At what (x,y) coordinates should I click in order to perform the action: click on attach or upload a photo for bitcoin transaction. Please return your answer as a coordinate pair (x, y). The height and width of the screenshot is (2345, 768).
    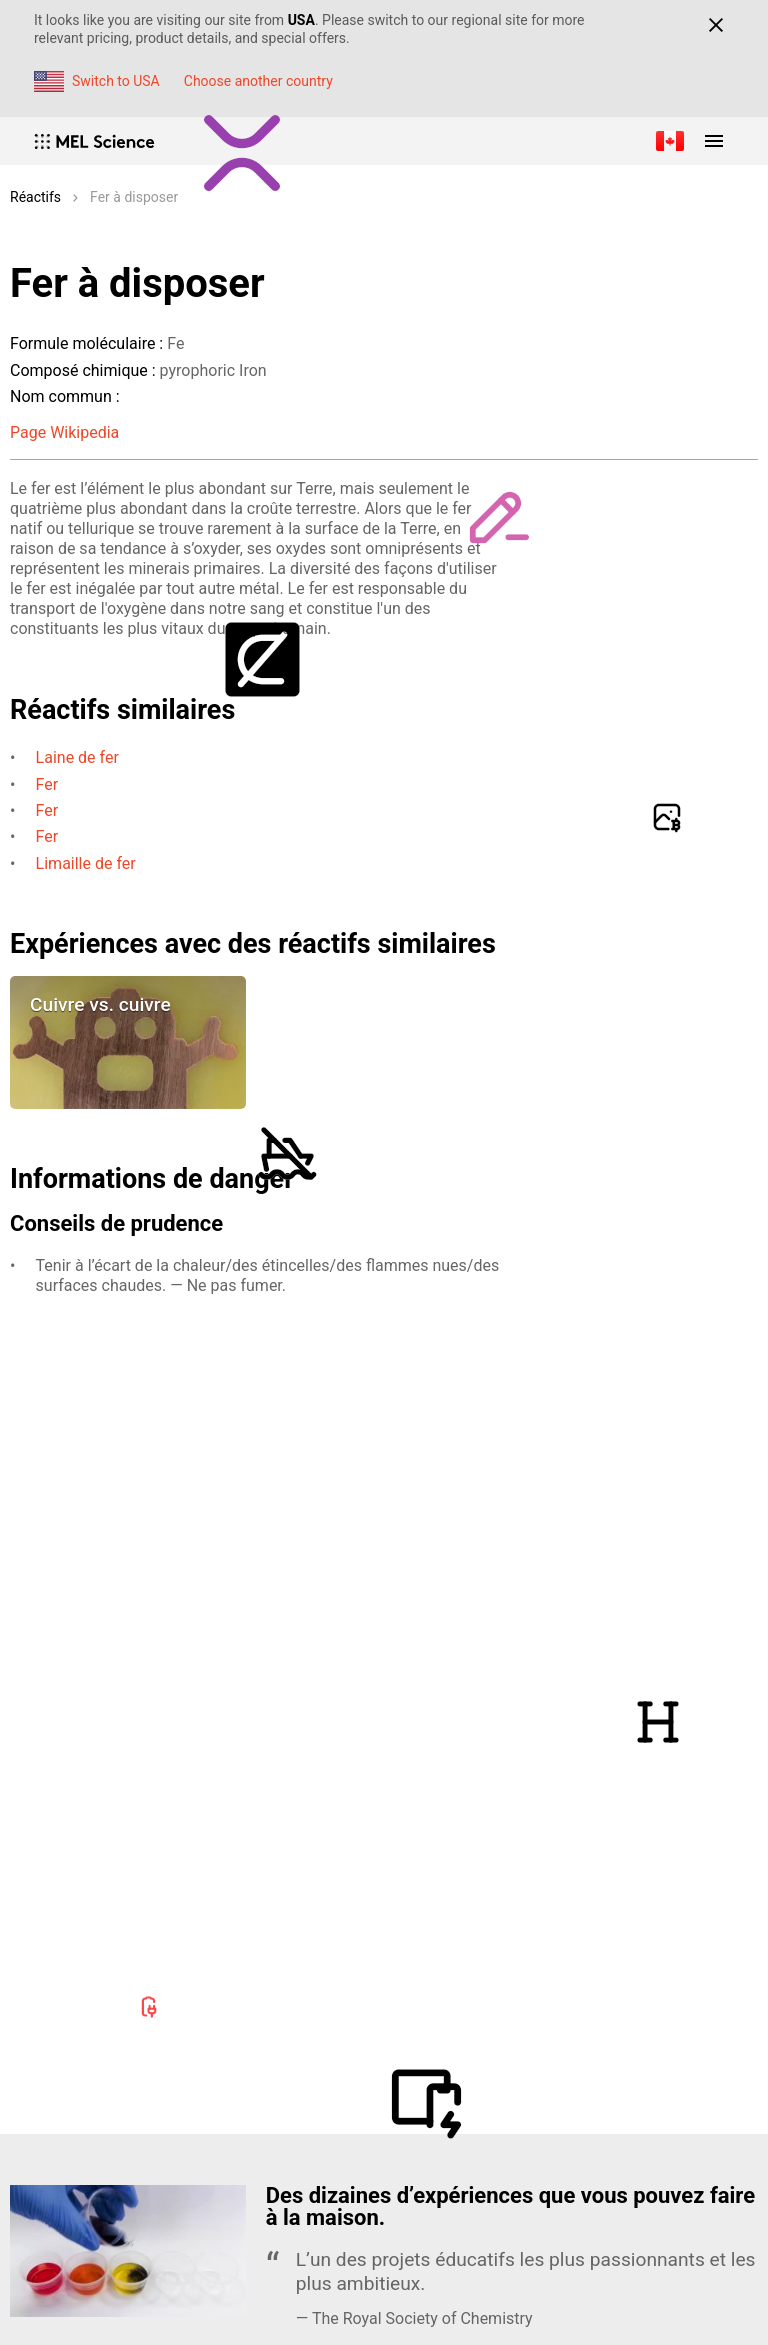
    Looking at the image, I should click on (667, 817).